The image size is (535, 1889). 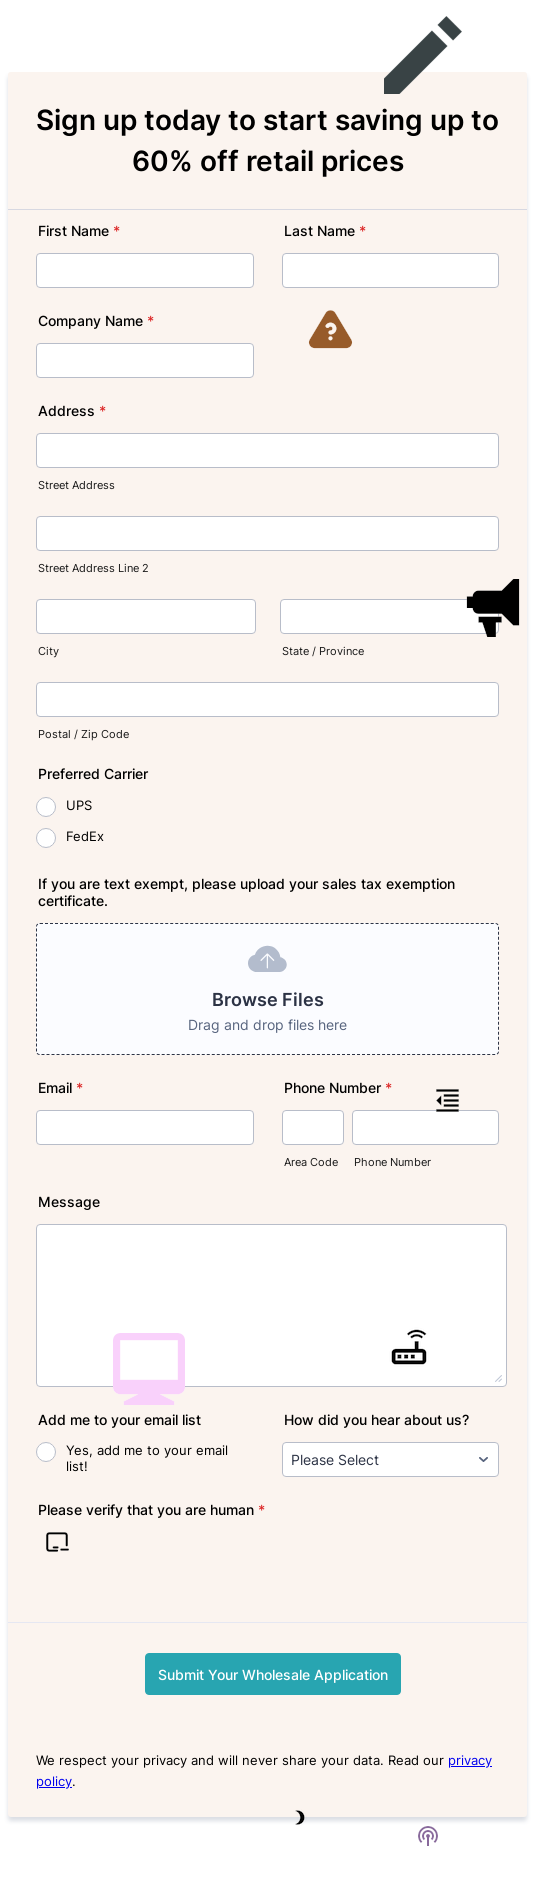 I want to click on broadcast or transmit a signal, so click(x=428, y=1836).